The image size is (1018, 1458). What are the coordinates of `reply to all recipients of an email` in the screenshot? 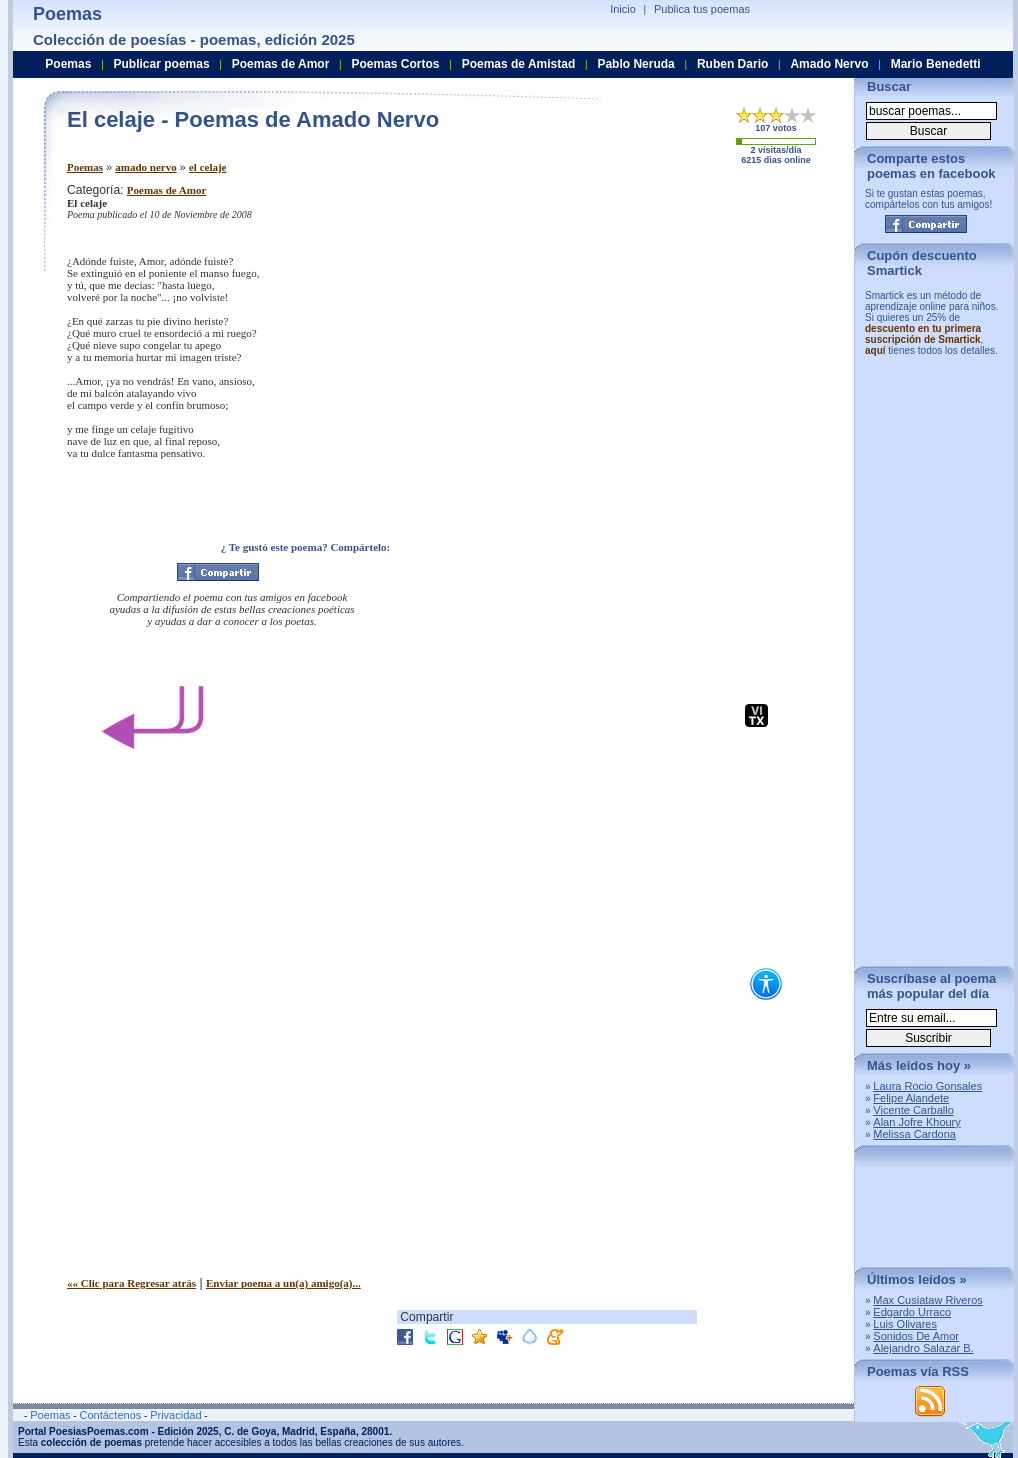 It's located at (151, 717).